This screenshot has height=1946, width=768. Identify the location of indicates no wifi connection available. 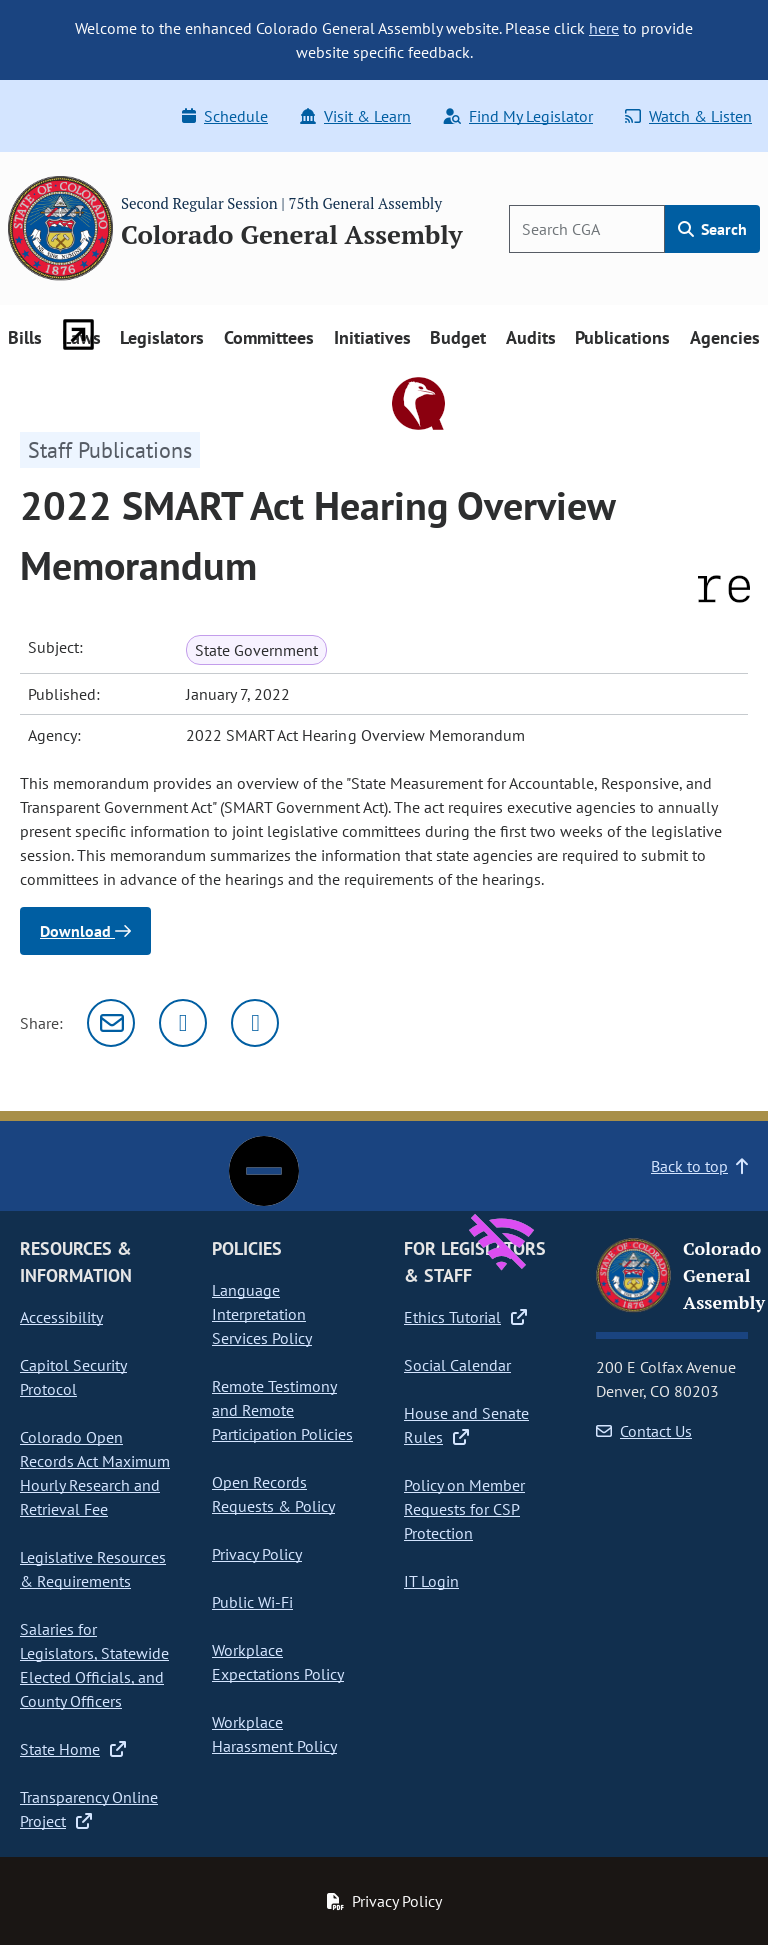
(501, 1244).